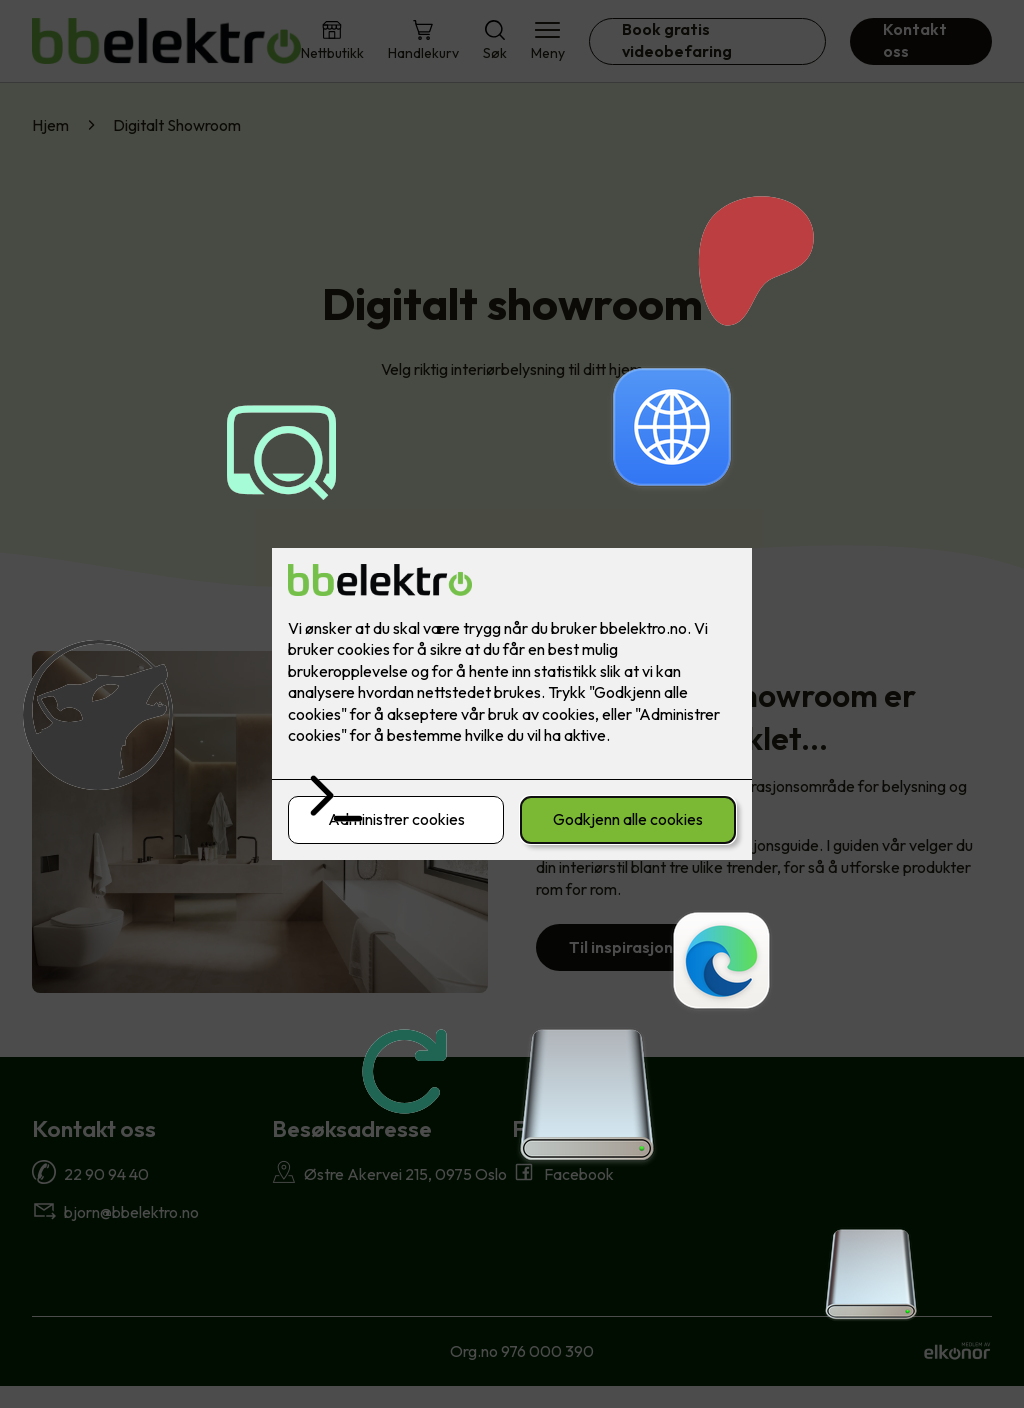  I want to click on open the command line or terminal, so click(336, 798).